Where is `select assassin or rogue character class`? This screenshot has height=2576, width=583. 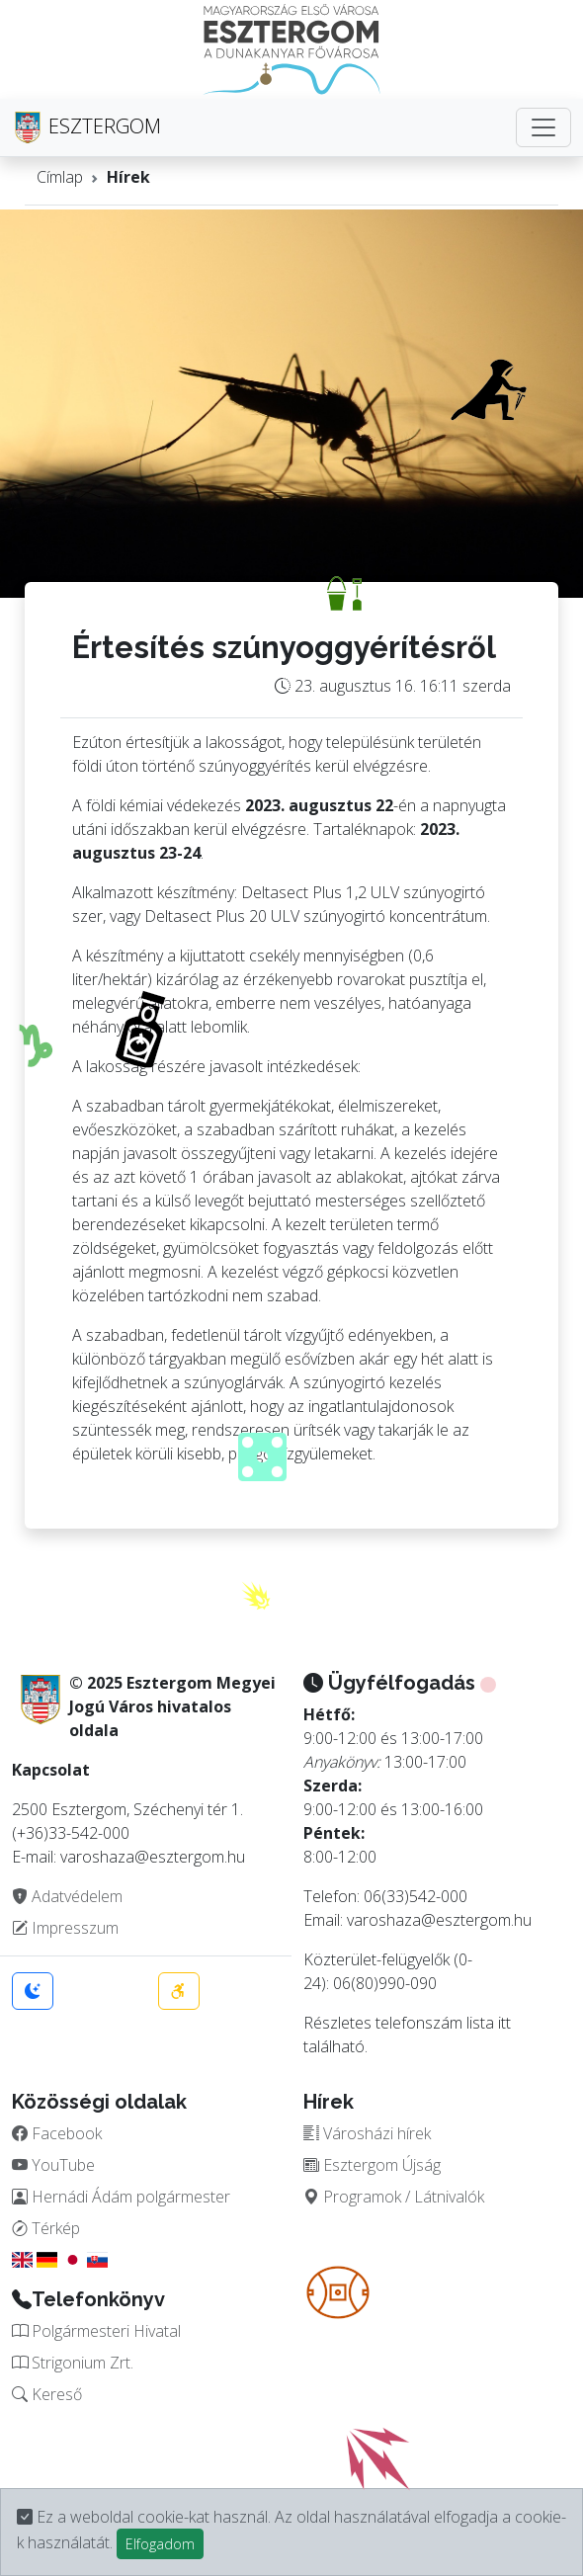 select assassin or rogue character class is located at coordinates (488, 389).